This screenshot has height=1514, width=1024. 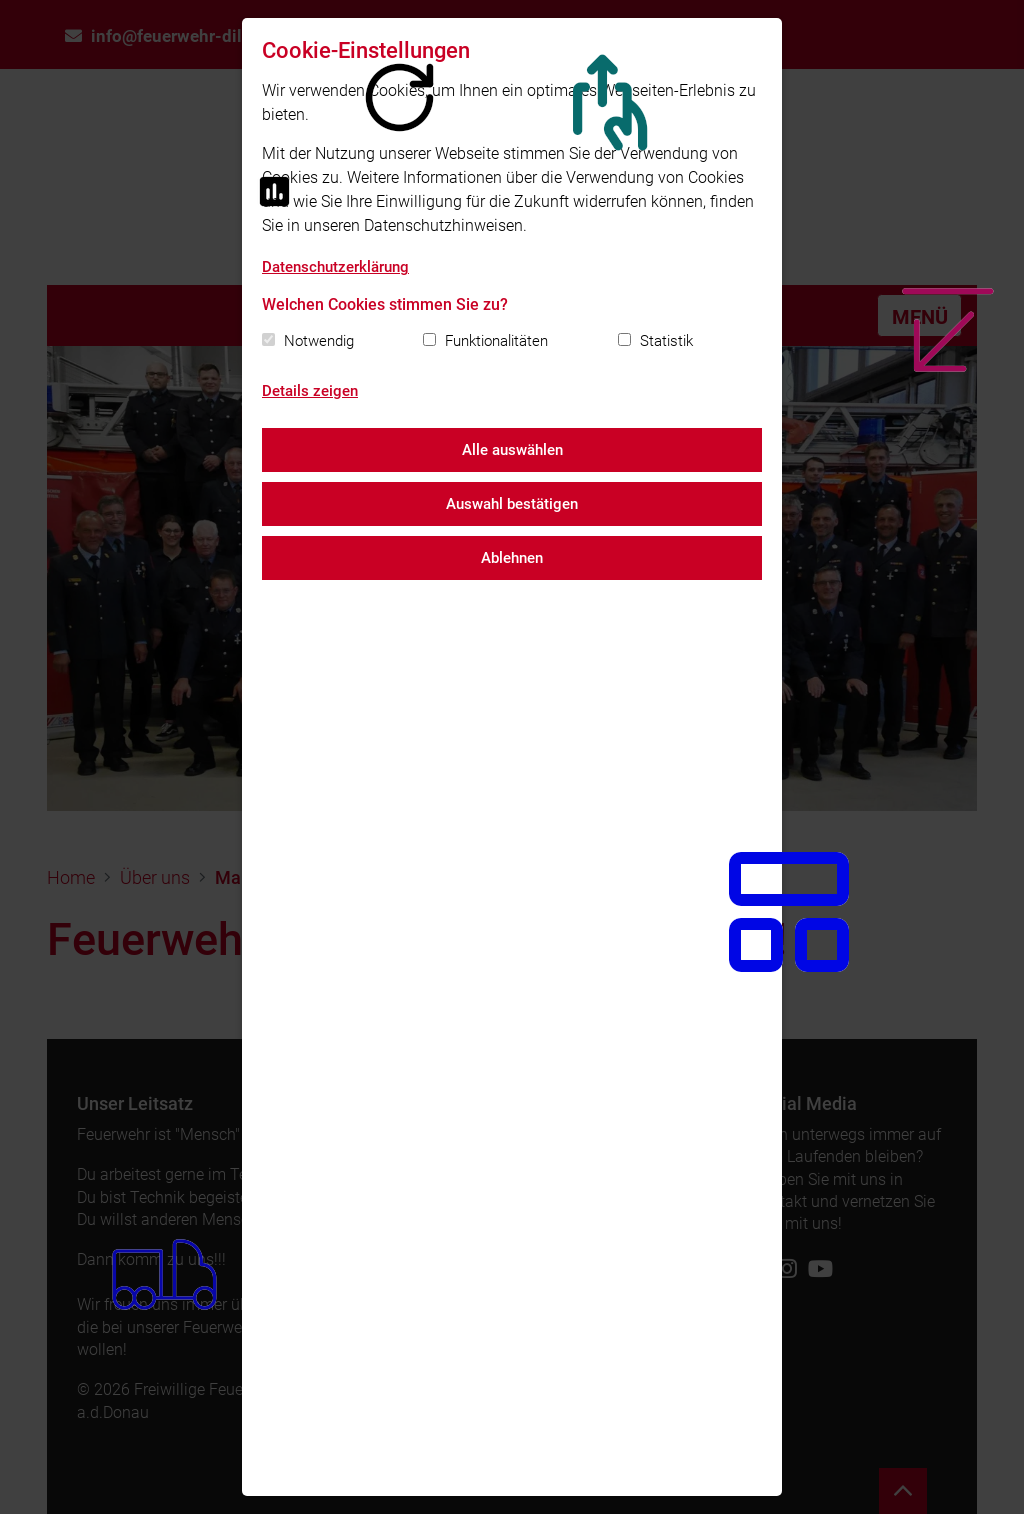 I want to click on view analytics and reports, so click(x=274, y=191).